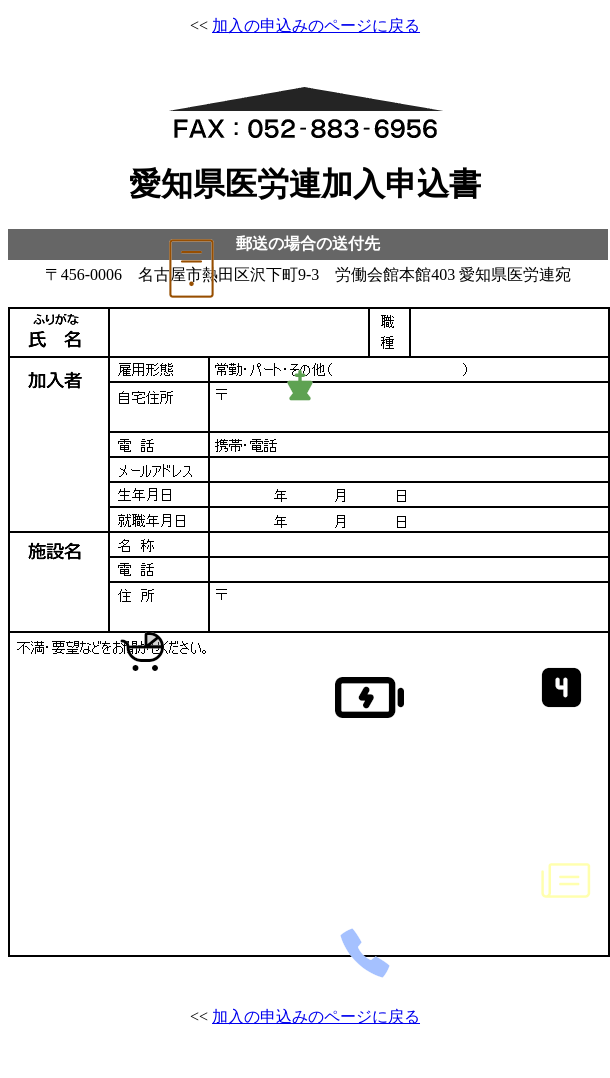 The width and height of the screenshot is (610, 1078). I want to click on chess king piece indicator, so click(300, 386).